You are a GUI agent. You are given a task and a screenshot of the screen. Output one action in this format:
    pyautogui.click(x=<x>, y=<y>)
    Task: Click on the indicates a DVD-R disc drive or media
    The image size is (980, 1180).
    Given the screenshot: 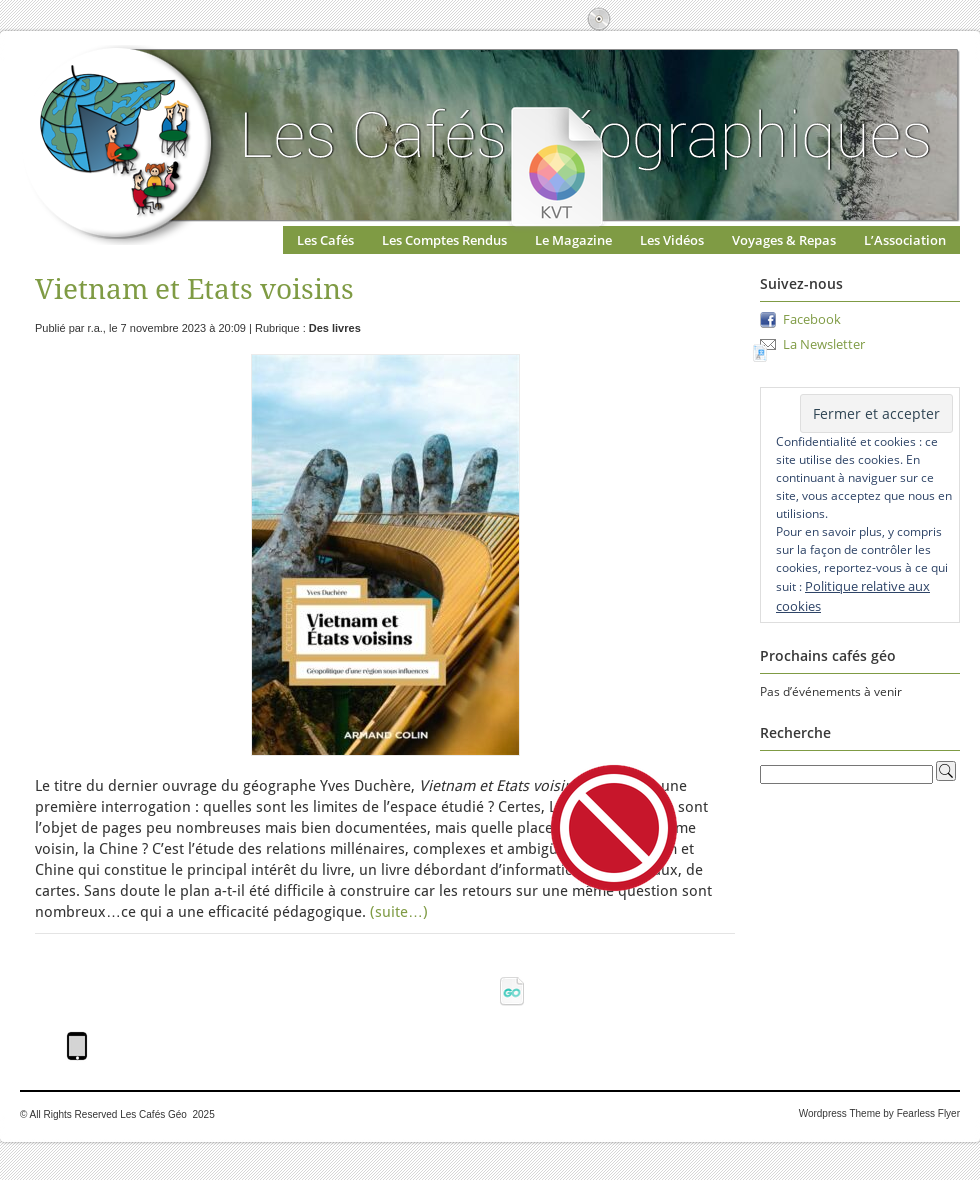 What is the action you would take?
    pyautogui.click(x=599, y=19)
    